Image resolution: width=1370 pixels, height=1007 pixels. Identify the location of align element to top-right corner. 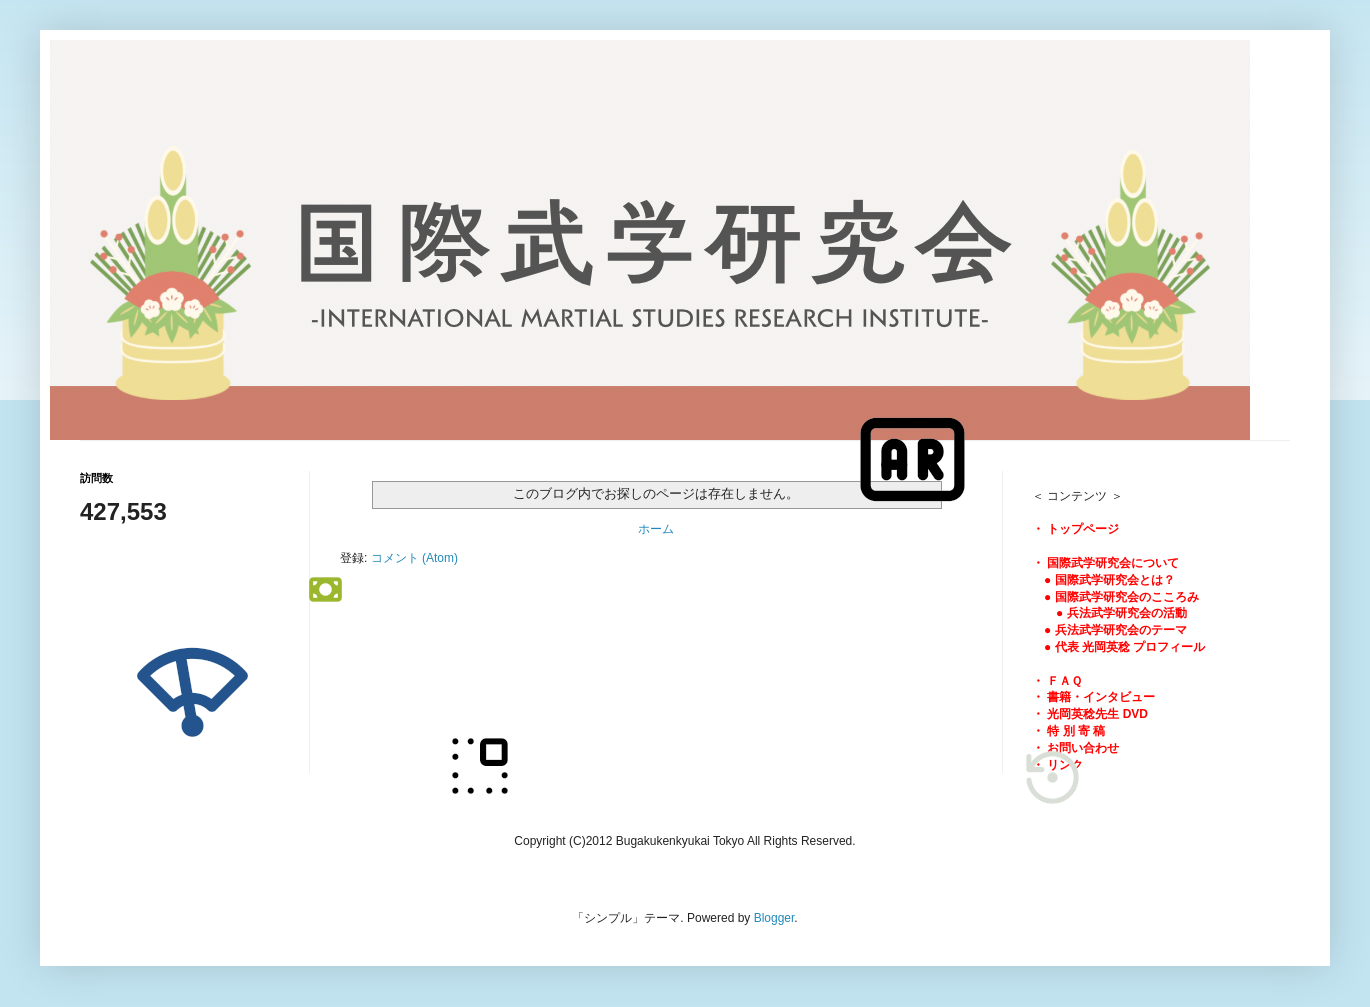
(480, 766).